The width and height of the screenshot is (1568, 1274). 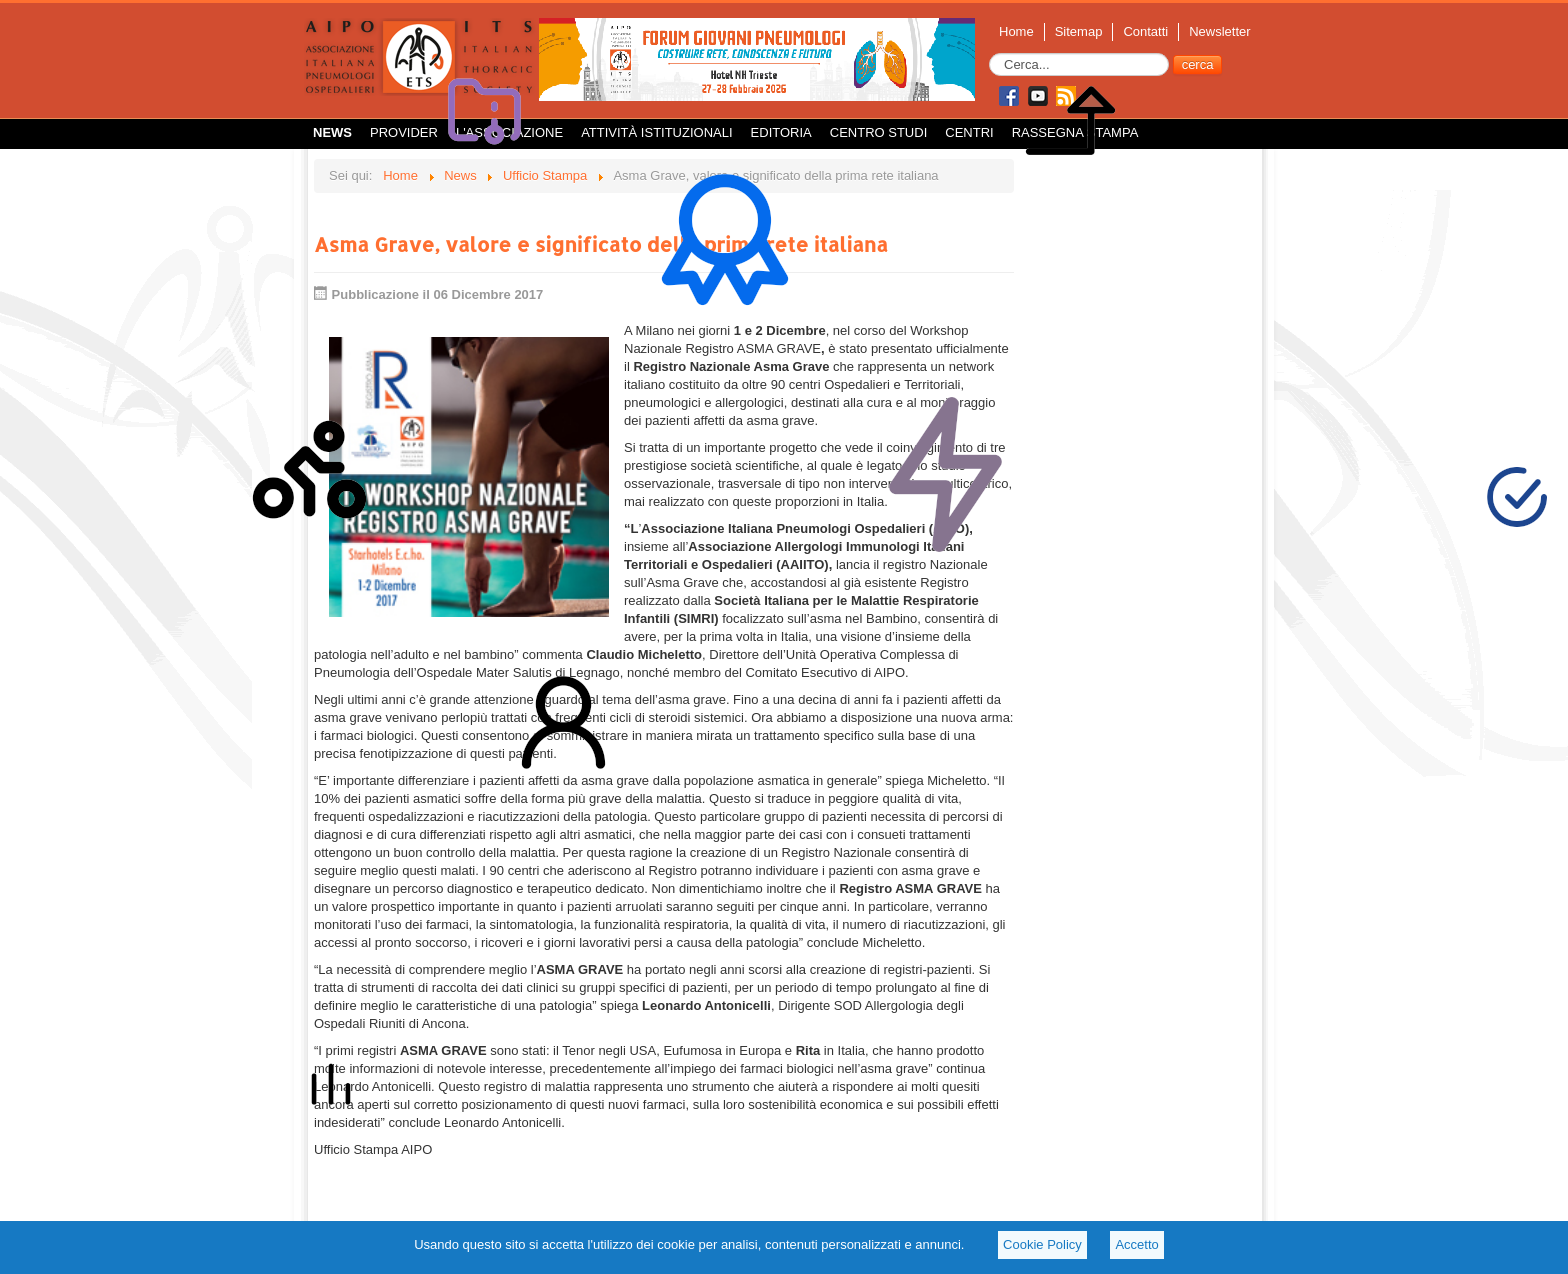 What do you see at coordinates (309, 473) in the screenshot?
I see `access cycling or bike-related features` at bounding box center [309, 473].